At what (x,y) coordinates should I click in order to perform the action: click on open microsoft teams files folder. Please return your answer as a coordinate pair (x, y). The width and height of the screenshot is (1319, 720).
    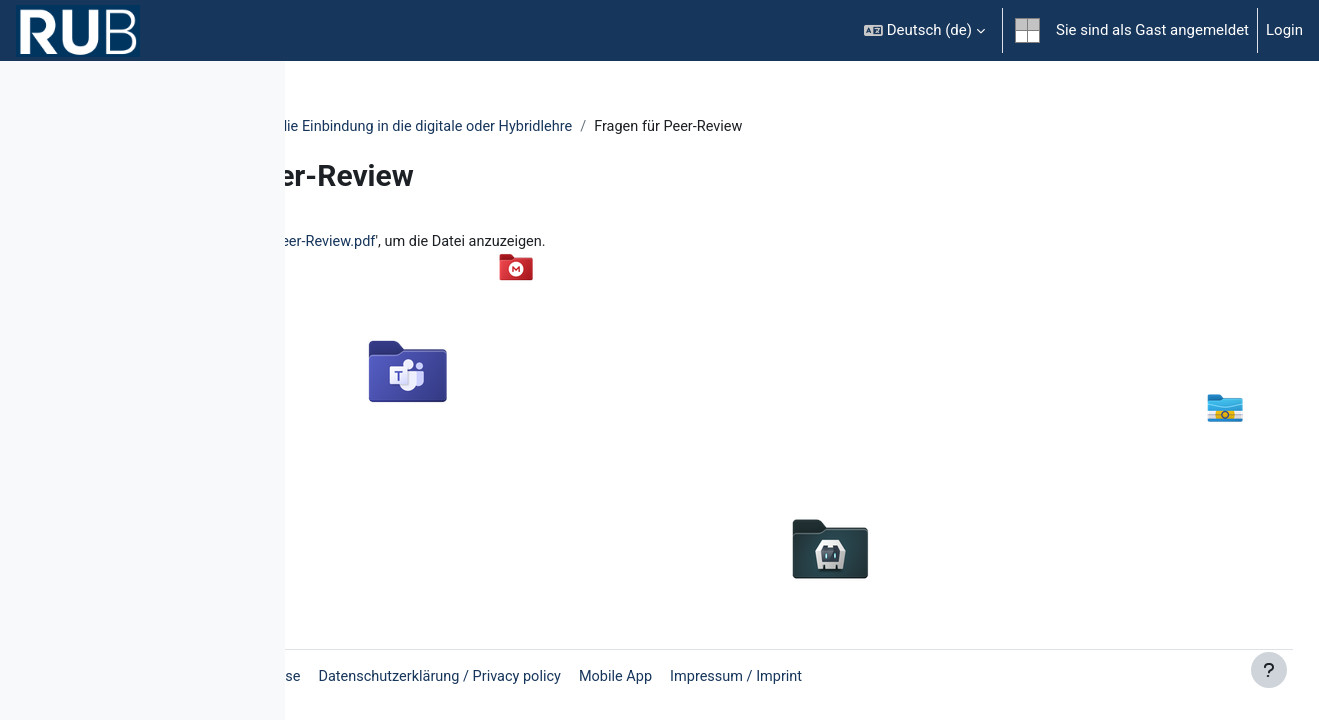
    Looking at the image, I should click on (407, 373).